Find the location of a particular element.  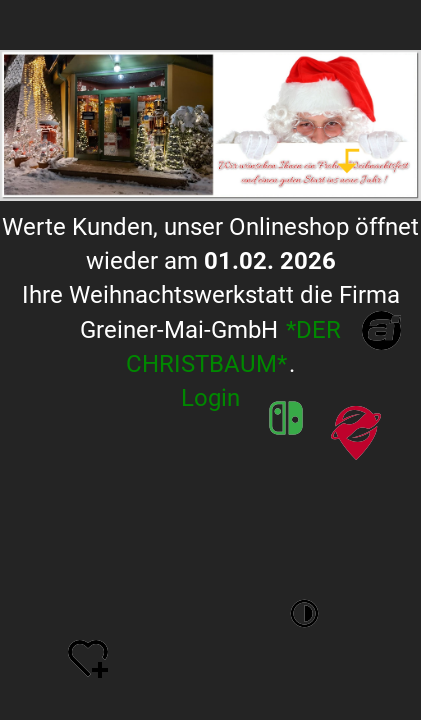

anime.js library logo is located at coordinates (381, 330).